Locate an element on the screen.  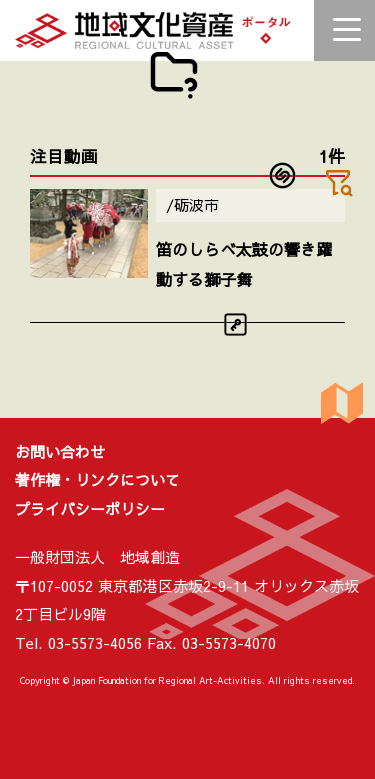
access security or authentication settings is located at coordinates (235, 324).